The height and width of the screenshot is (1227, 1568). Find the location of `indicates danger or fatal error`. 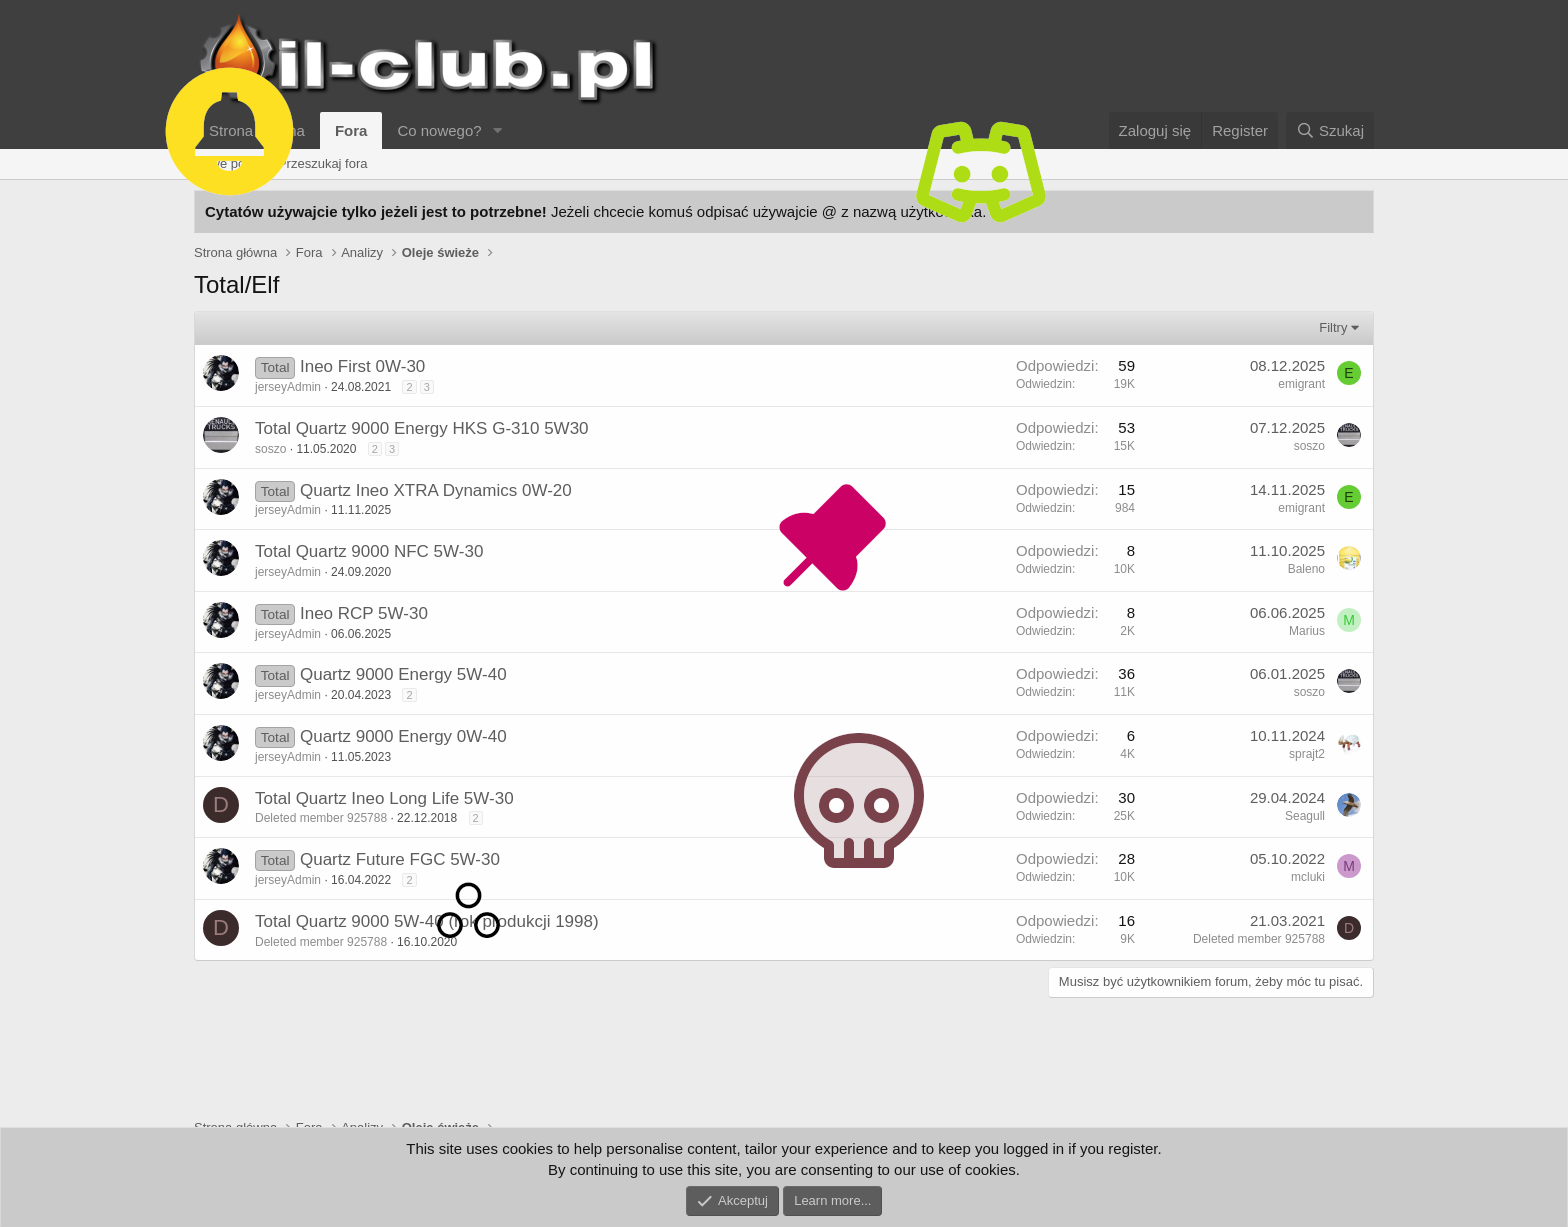

indicates danger or fatal error is located at coordinates (859, 803).